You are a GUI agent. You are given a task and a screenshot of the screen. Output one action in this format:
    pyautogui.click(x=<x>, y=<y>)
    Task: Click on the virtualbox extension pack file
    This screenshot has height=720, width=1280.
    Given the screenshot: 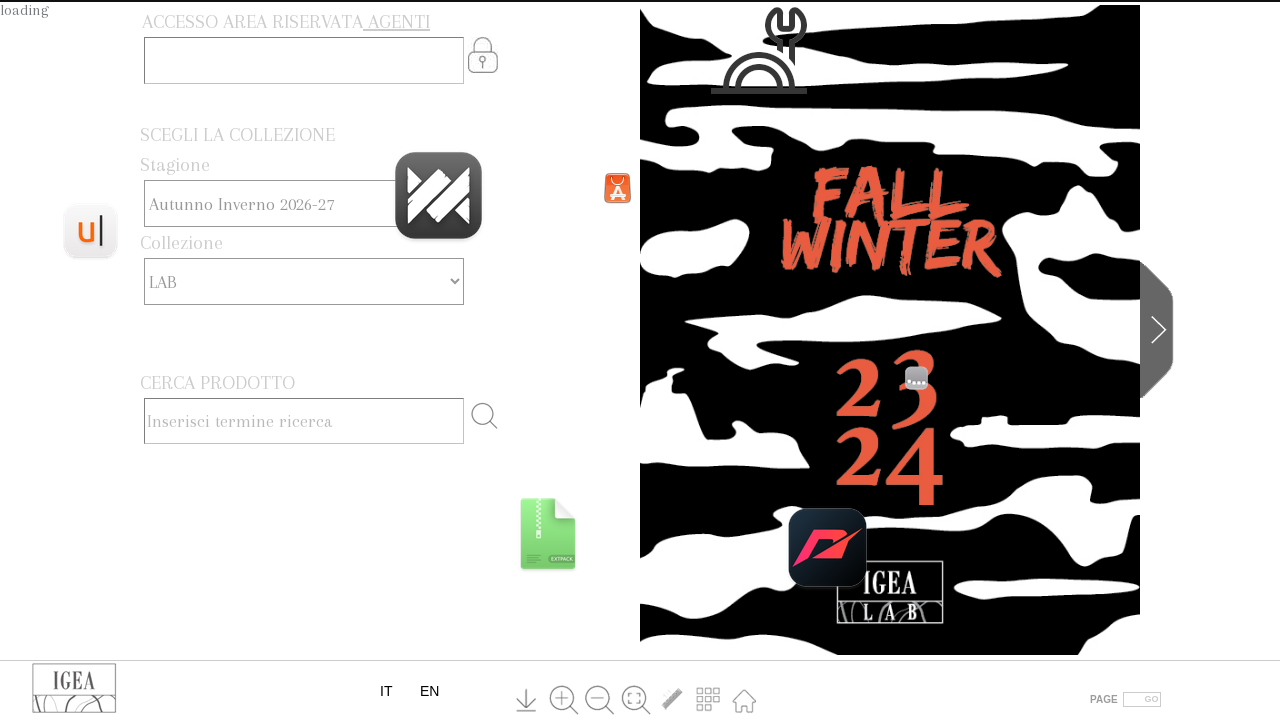 What is the action you would take?
    pyautogui.click(x=548, y=535)
    